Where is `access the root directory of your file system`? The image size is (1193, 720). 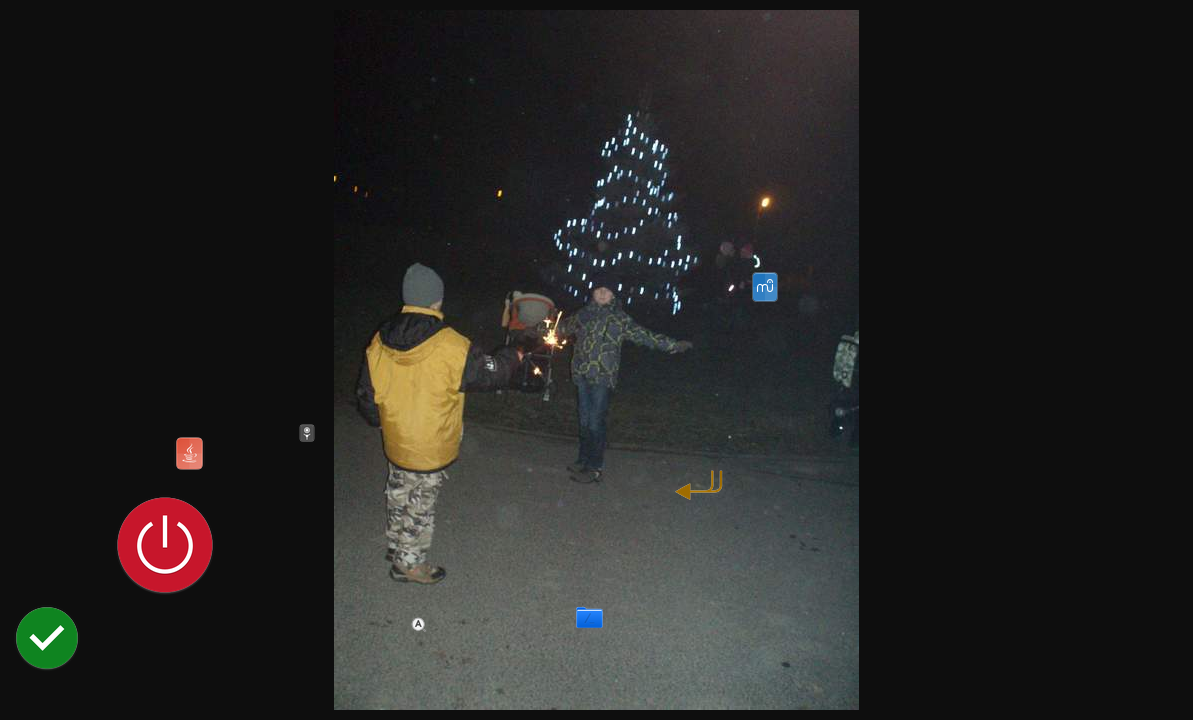
access the root directory of your file system is located at coordinates (589, 617).